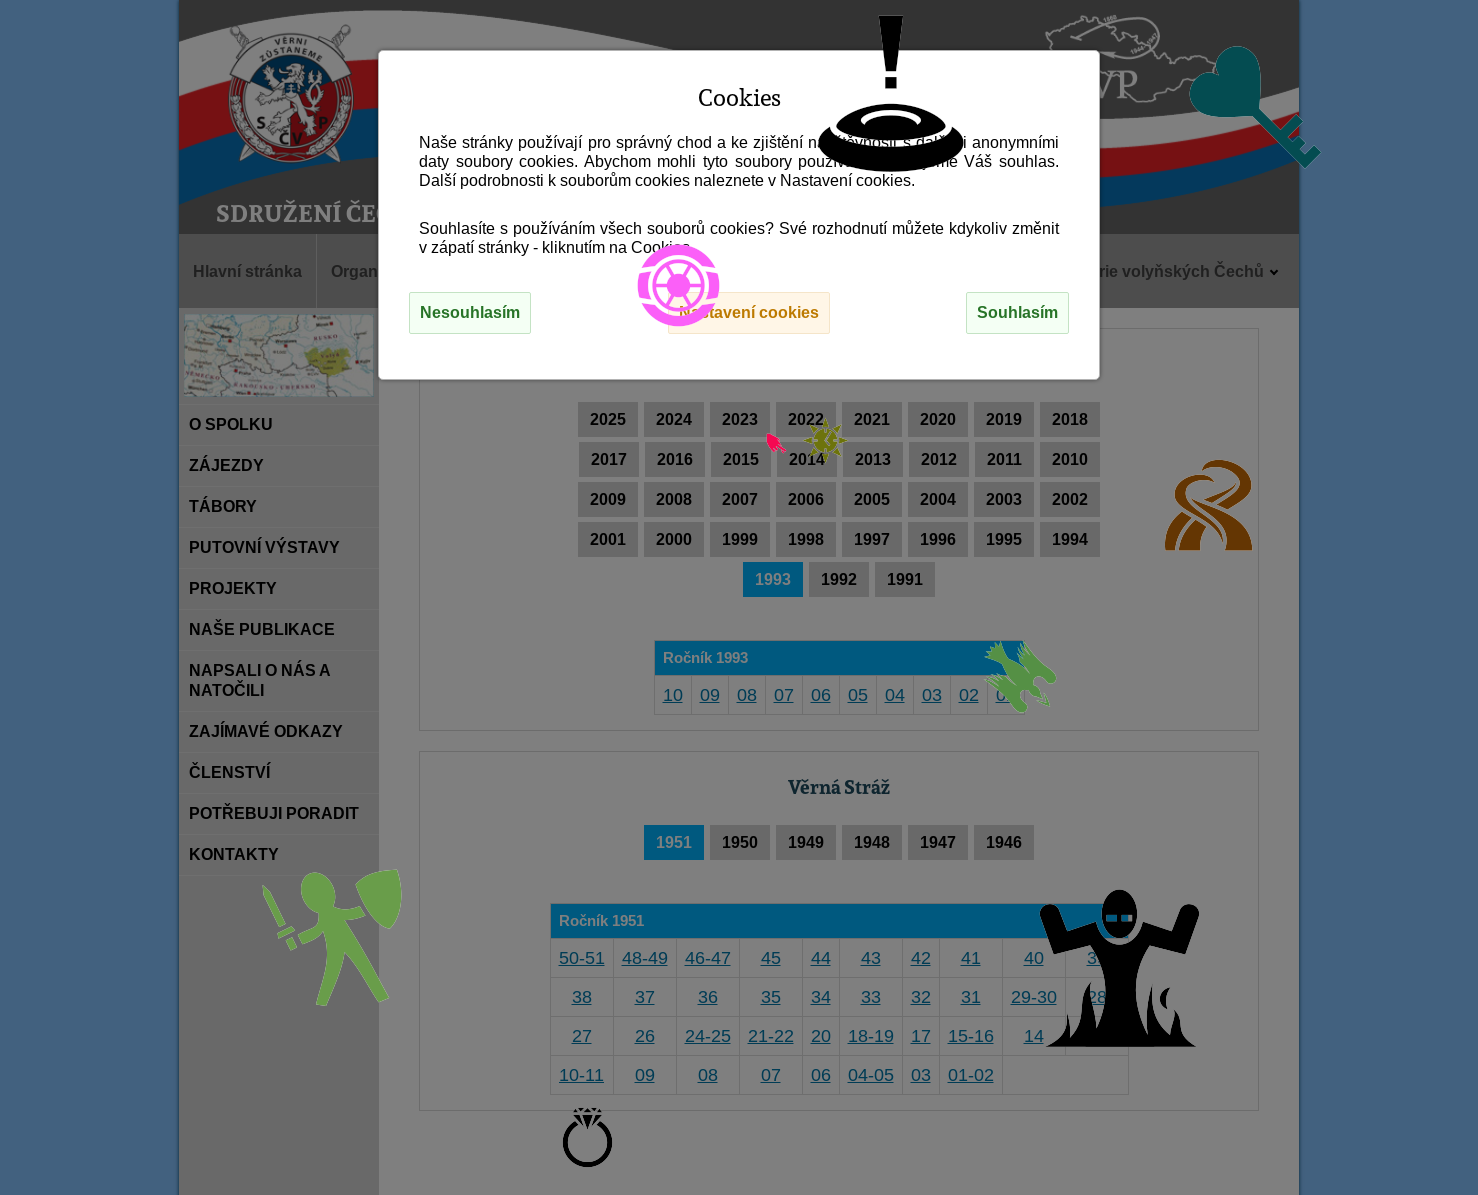 Image resolution: width=1478 pixels, height=1195 pixels. I want to click on navigate or steer game controls, so click(678, 285).